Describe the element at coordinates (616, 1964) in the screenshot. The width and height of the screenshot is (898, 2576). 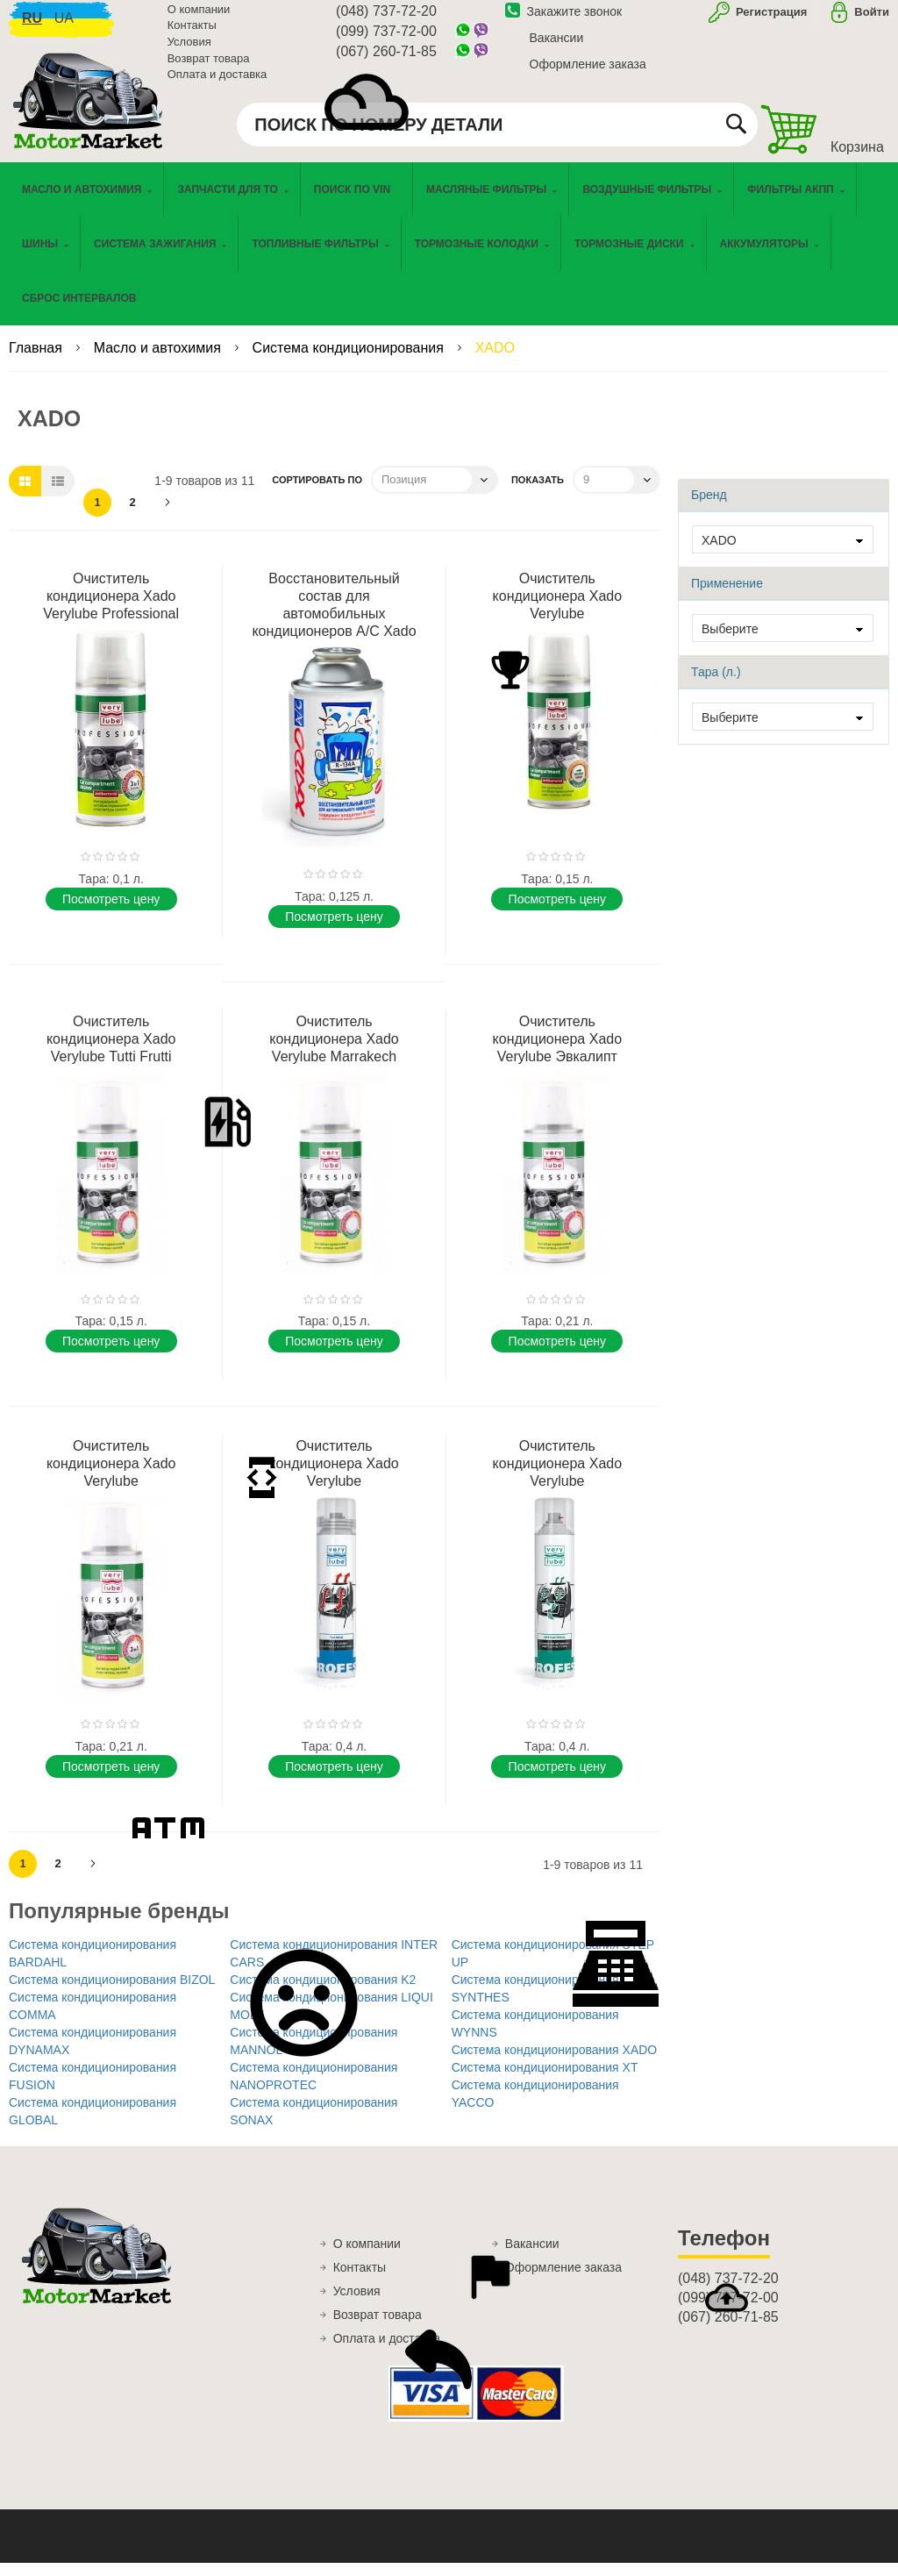
I see `access point of sale terminal` at that location.